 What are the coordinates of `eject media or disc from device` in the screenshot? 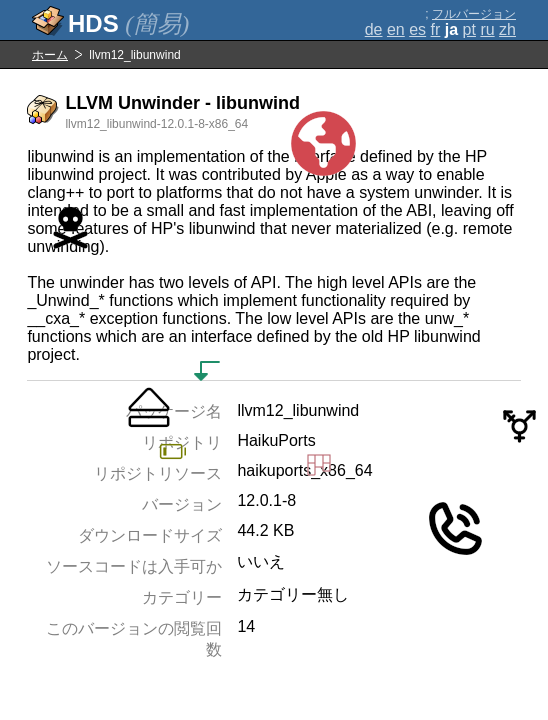 It's located at (149, 410).